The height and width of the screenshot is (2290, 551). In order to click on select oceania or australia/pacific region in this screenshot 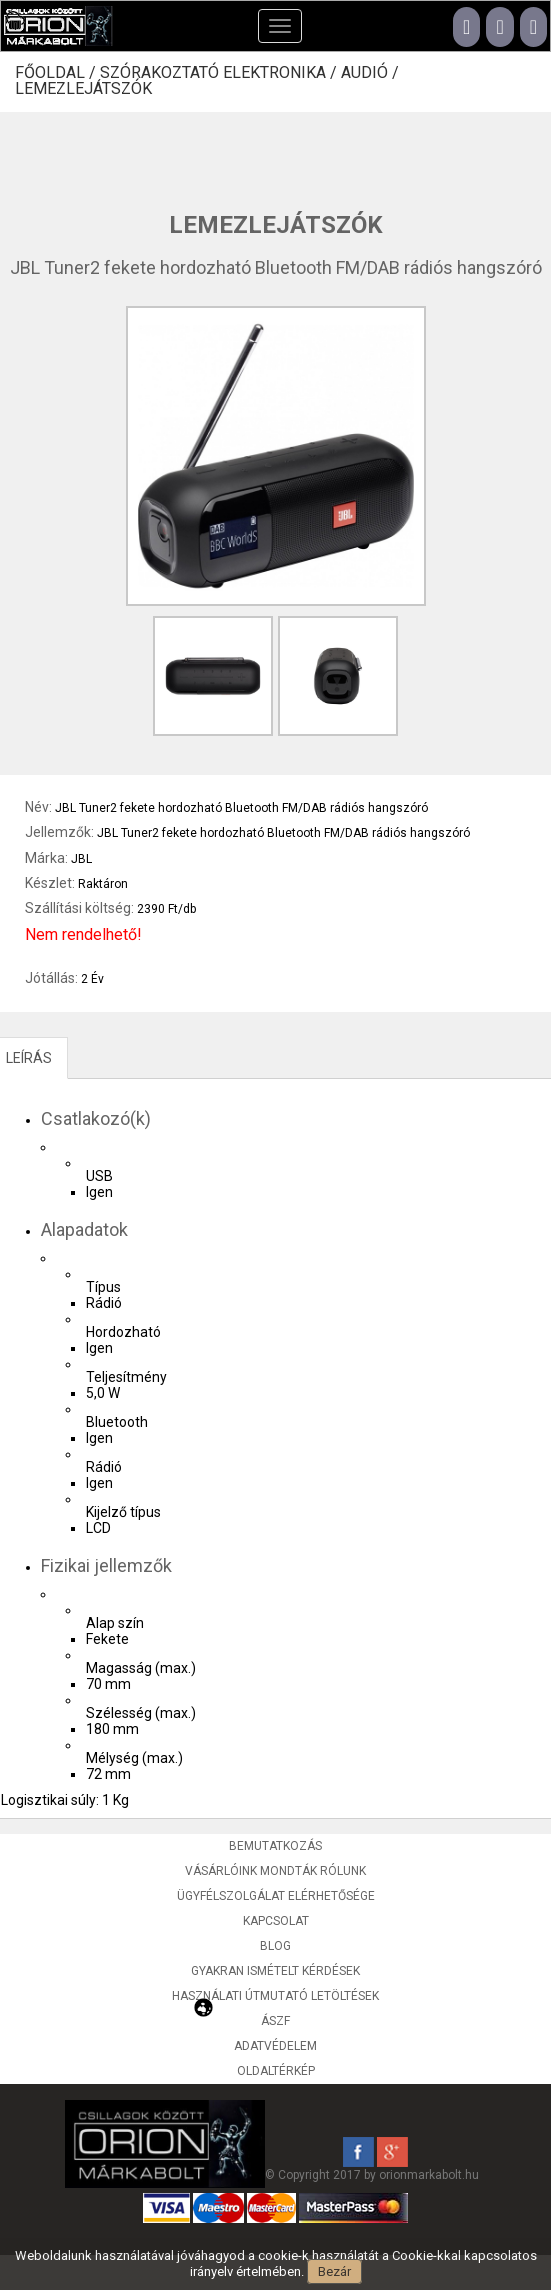, I will do `click(203, 2007)`.